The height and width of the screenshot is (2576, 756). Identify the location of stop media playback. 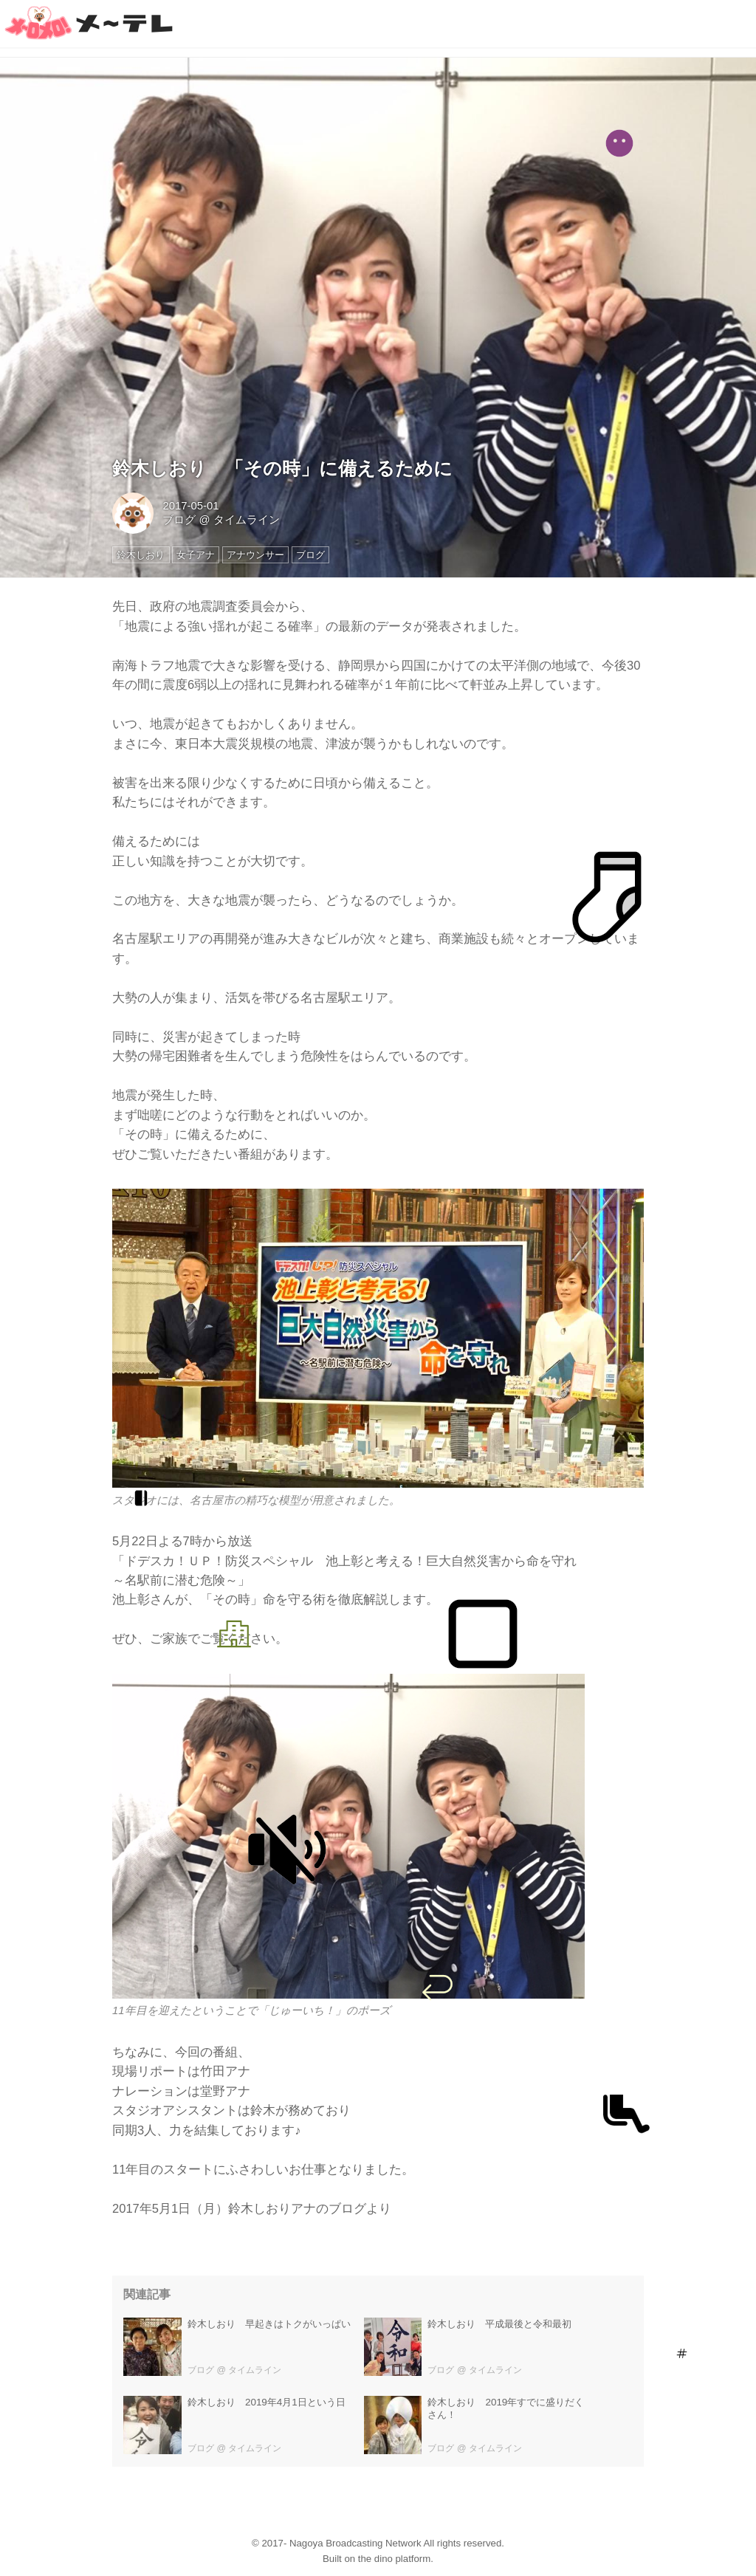
(483, 1634).